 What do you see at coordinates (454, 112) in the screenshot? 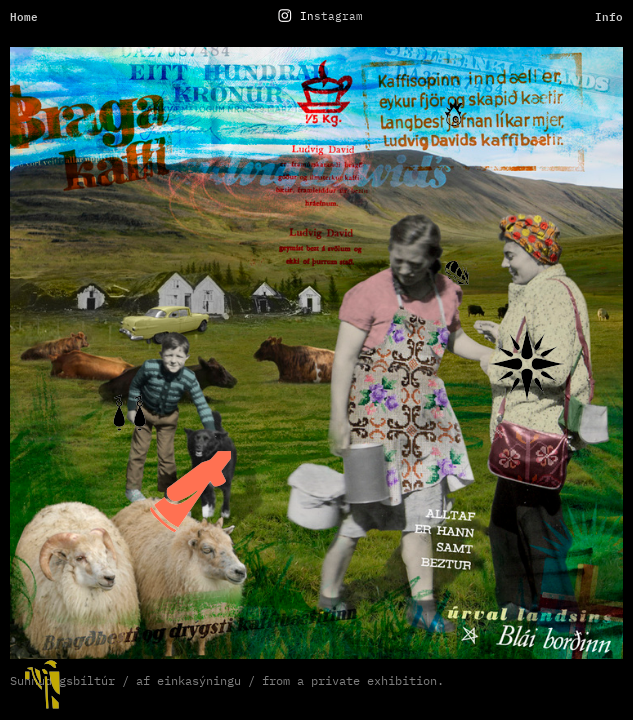
I see `select a spirit or ethereal character class` at bounding box center [454, 112].